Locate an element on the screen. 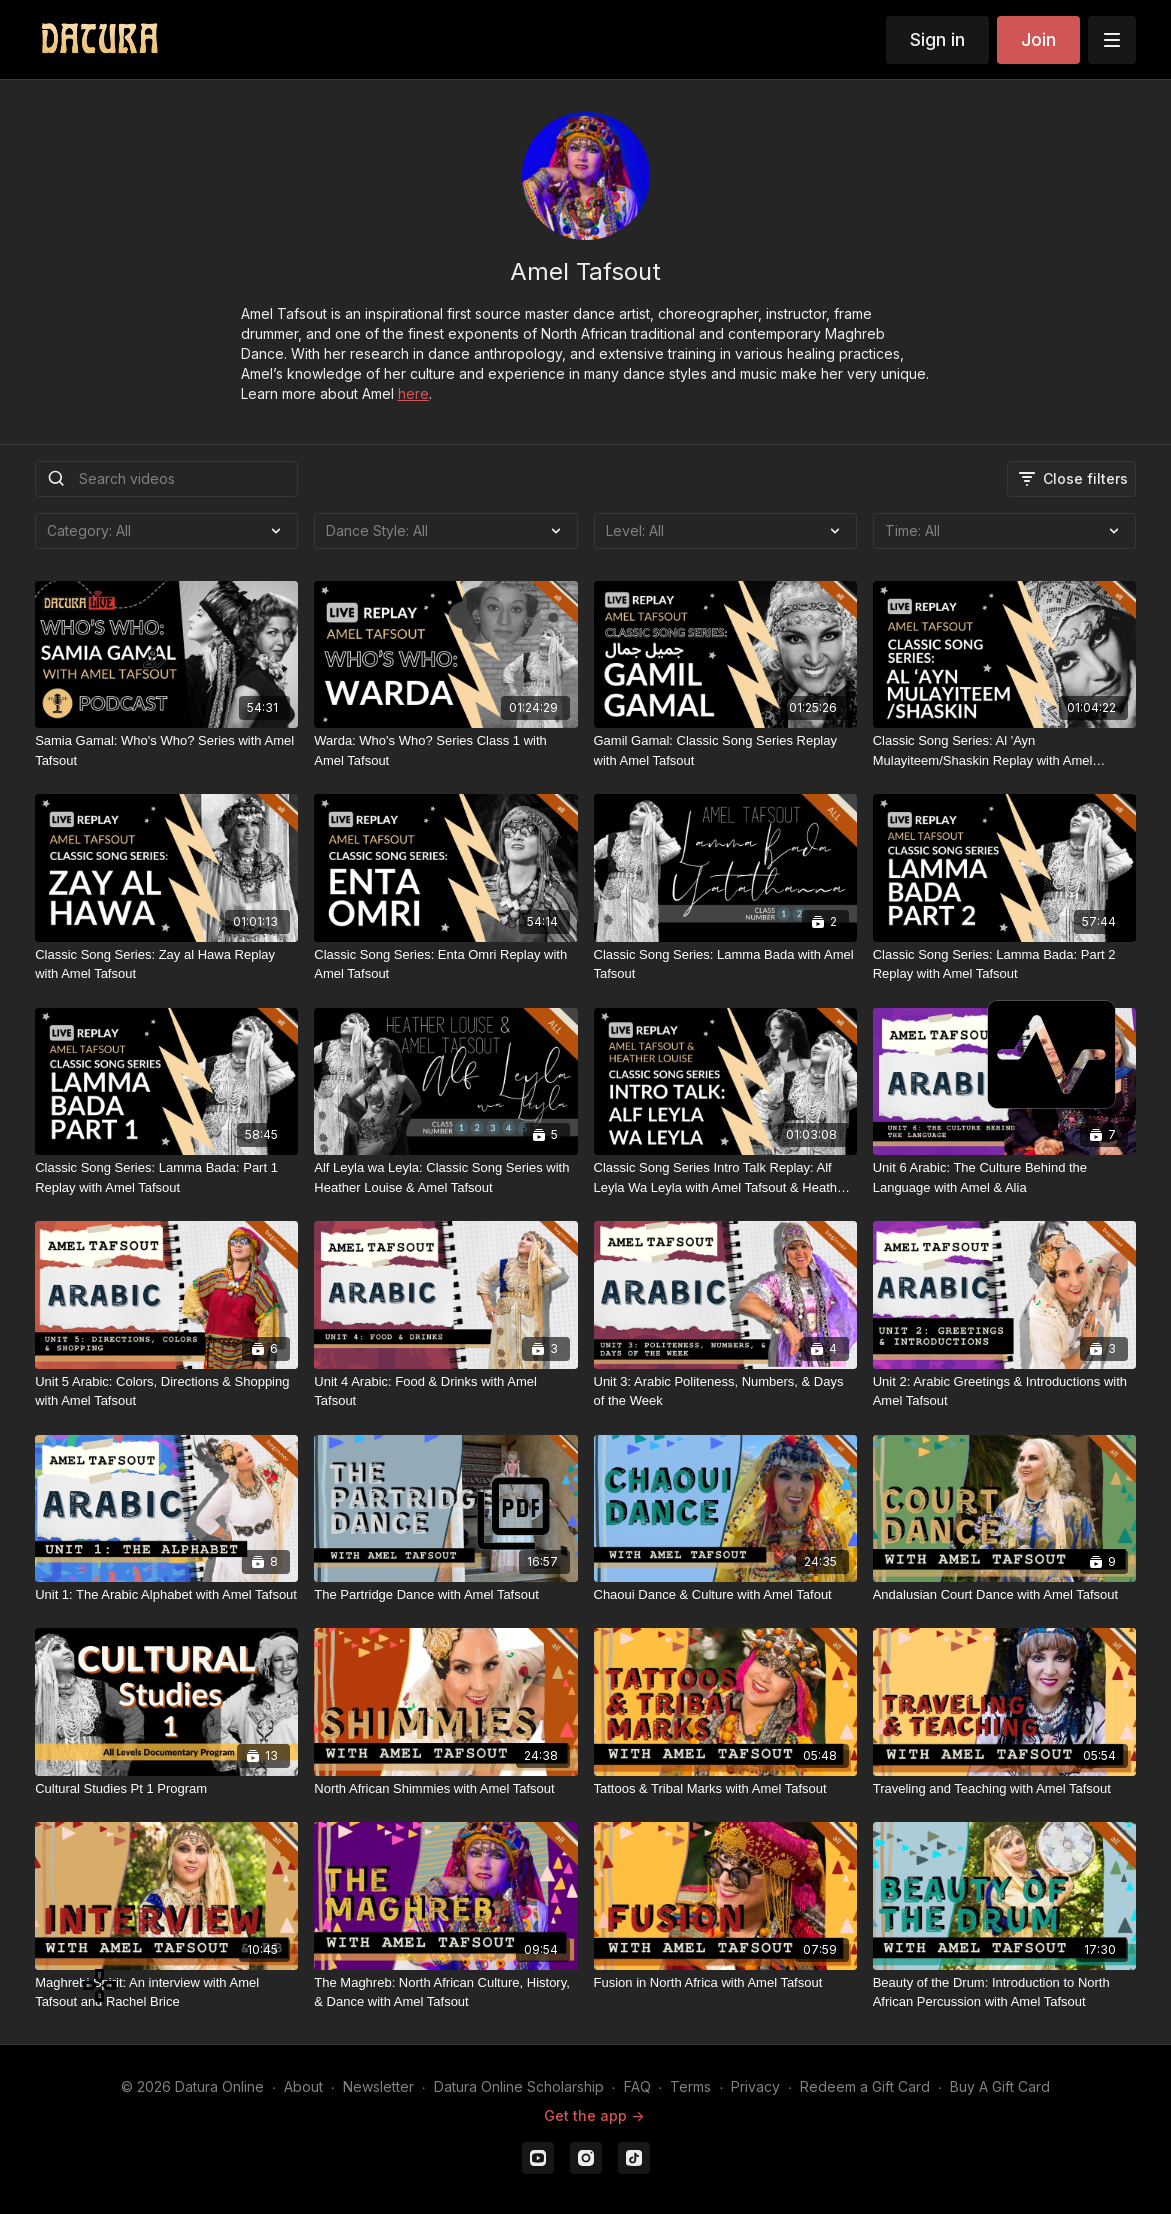  user registration completed successfully is located at coordinates (154, 658).